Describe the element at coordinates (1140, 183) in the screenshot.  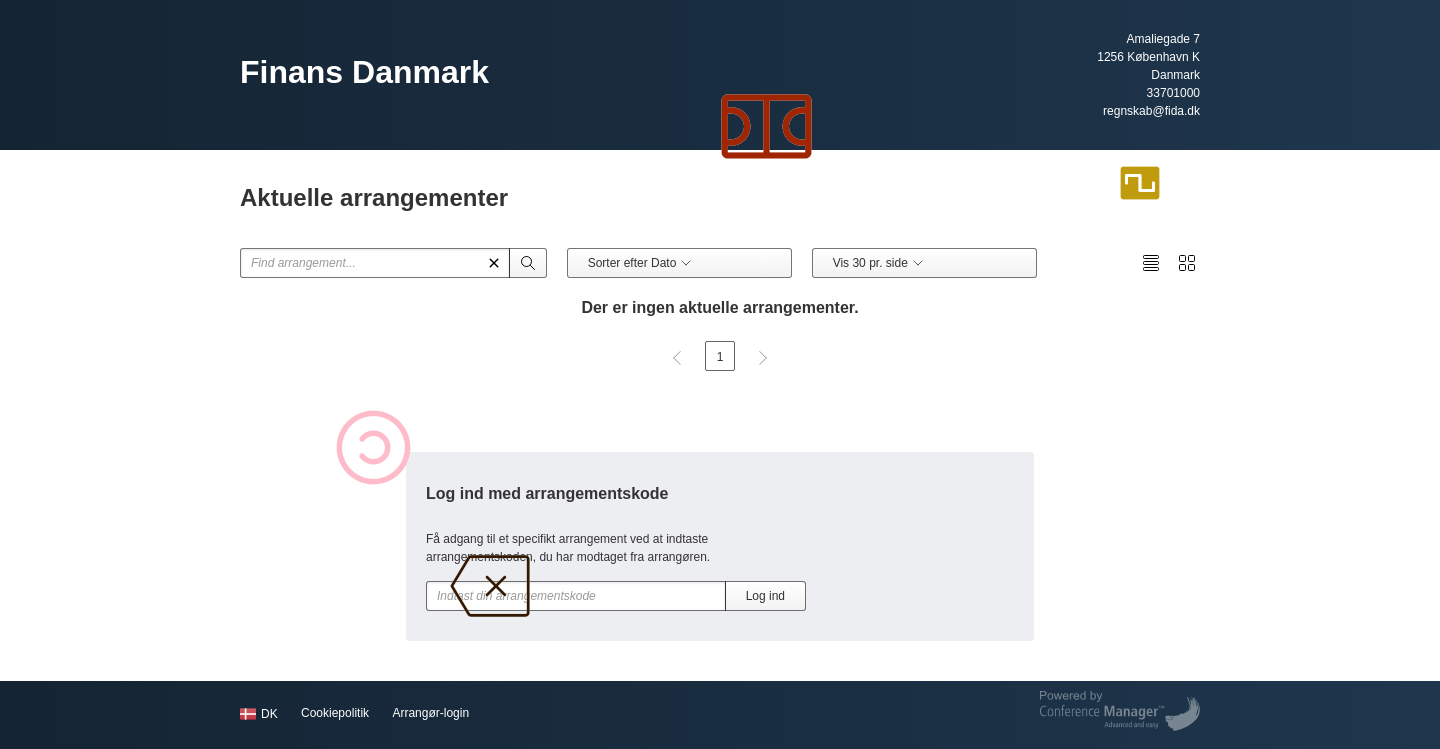
I see `toggle square wave audio signal` at that location.